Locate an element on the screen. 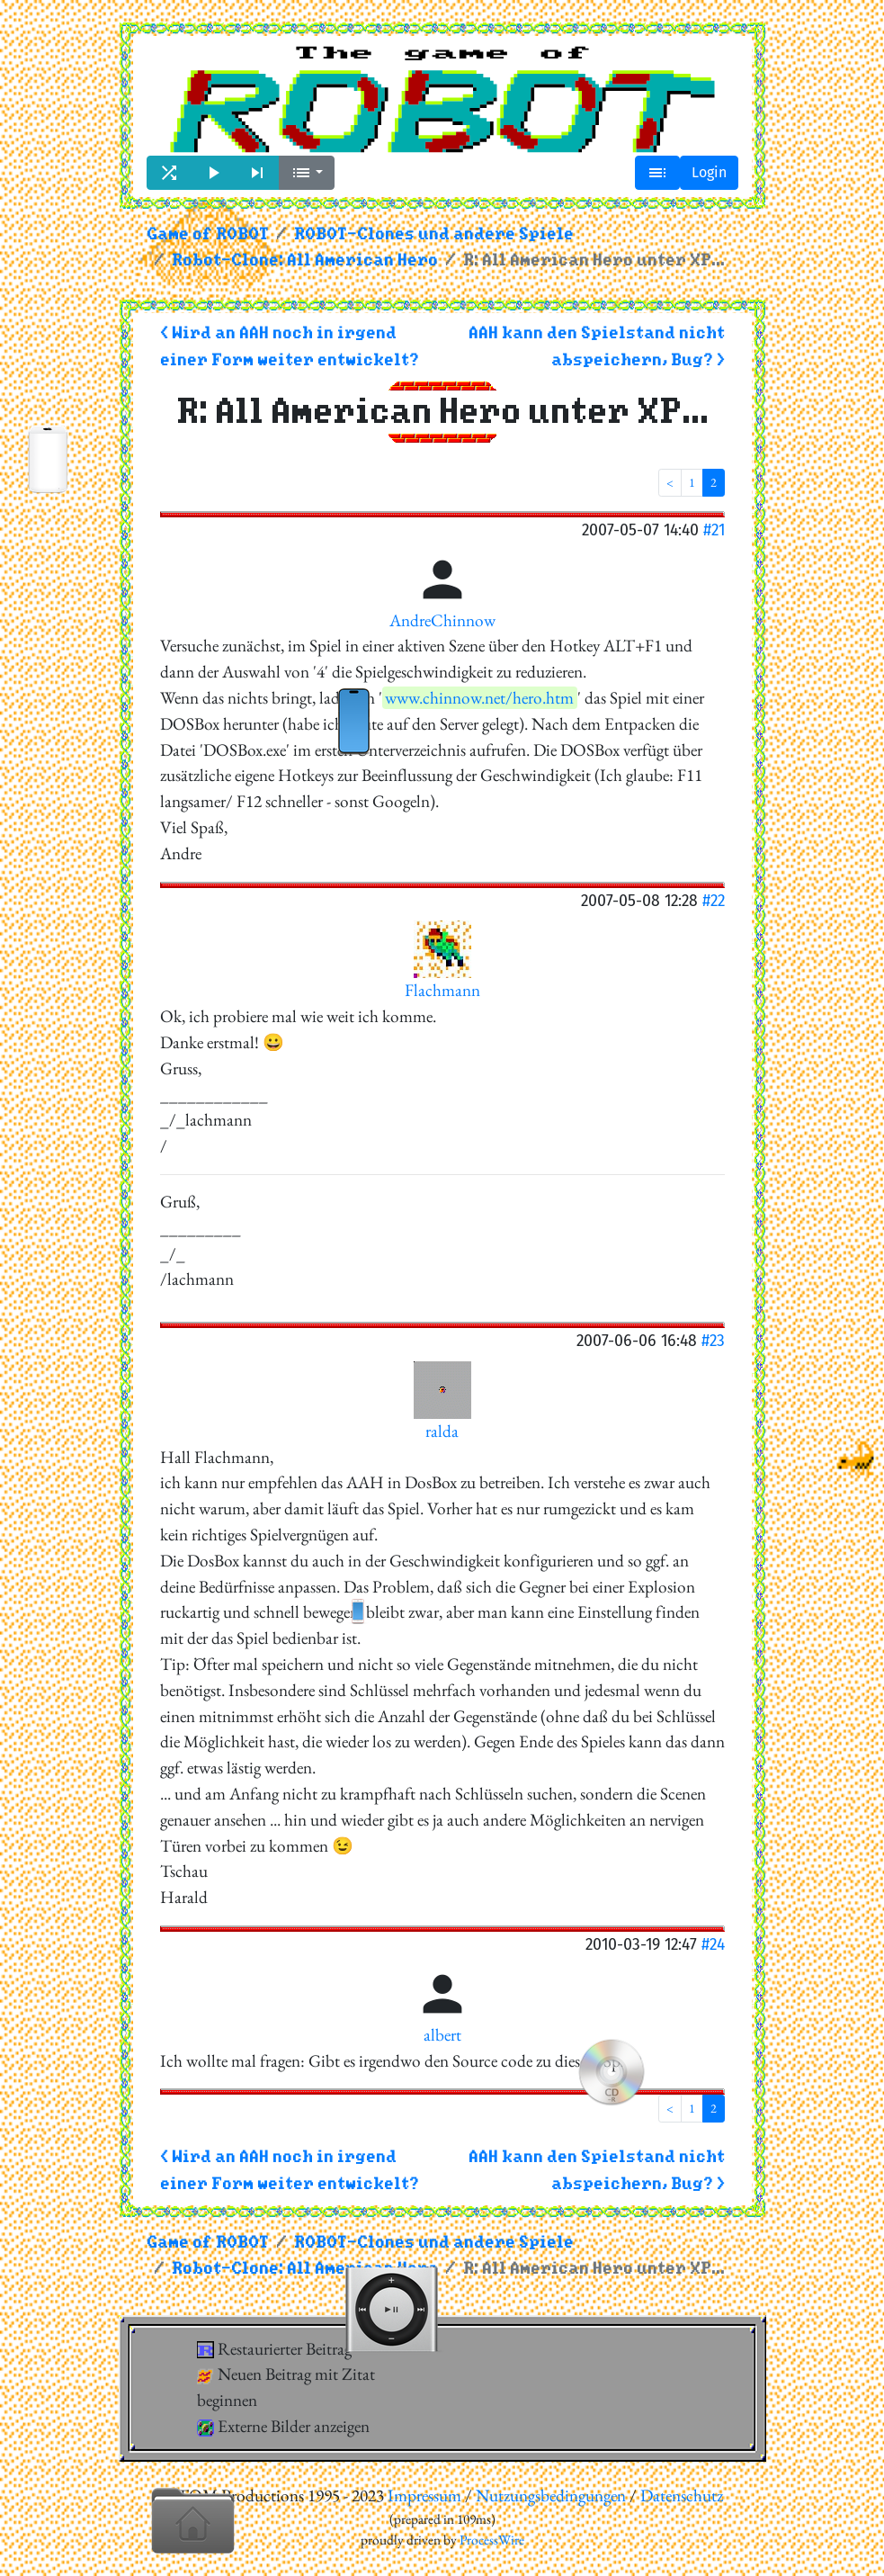 Image resolution: width=884 pixels, height=2576 pixels. iPhone 14 Pro device icon is located at coordinates (353, 722).